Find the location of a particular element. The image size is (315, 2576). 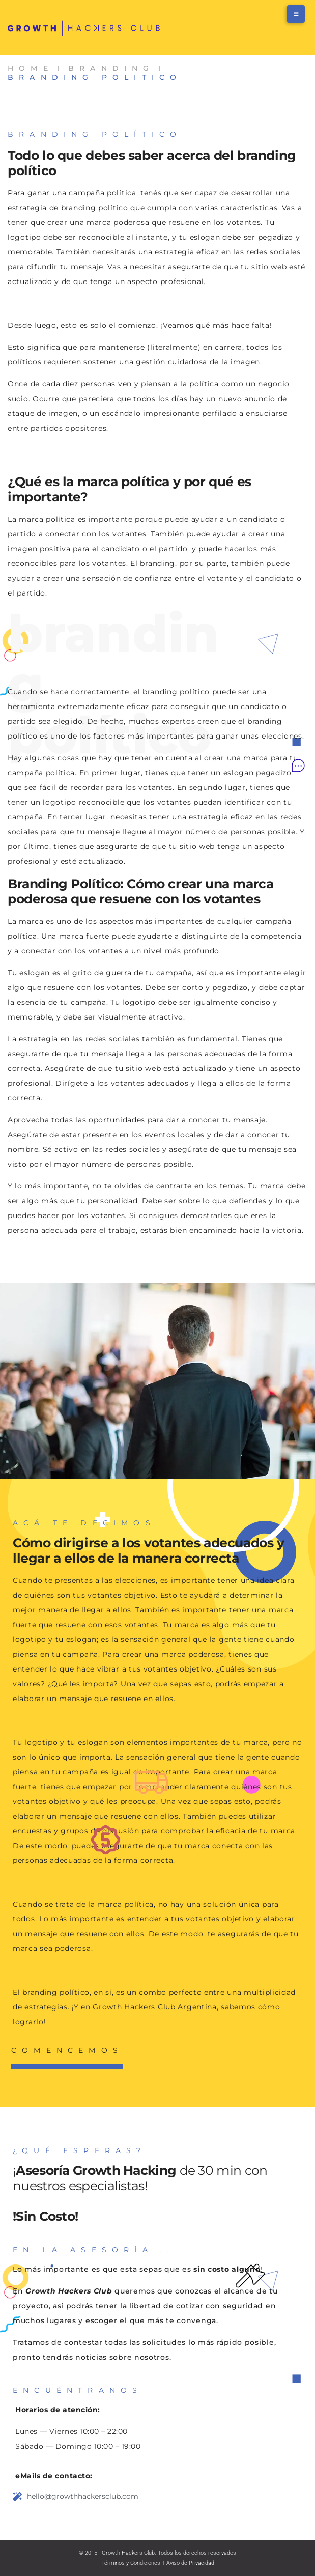

indicates a level 5 ranking or badge is located at coordinates (105, 1839).